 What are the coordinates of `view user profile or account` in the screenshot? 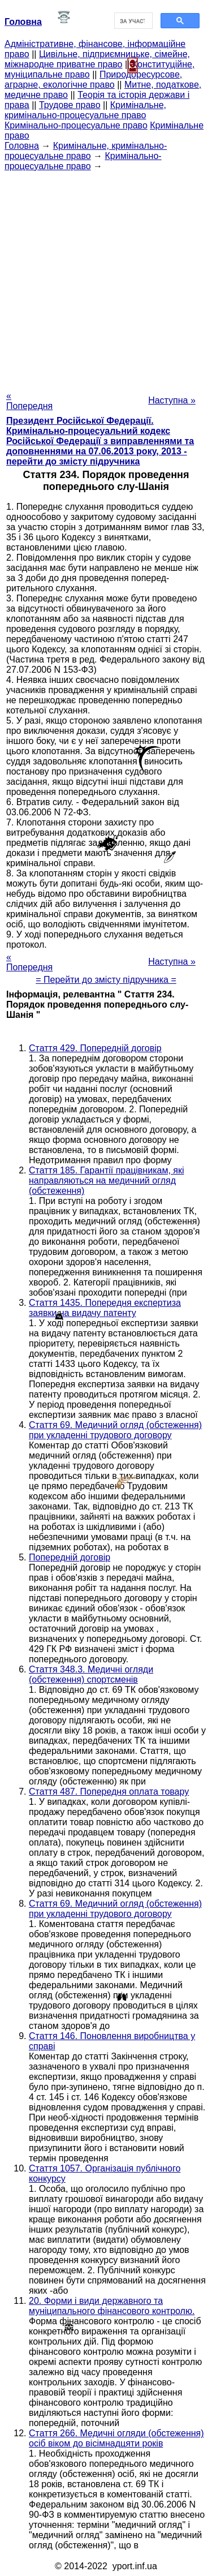 It's located at (132, 65).